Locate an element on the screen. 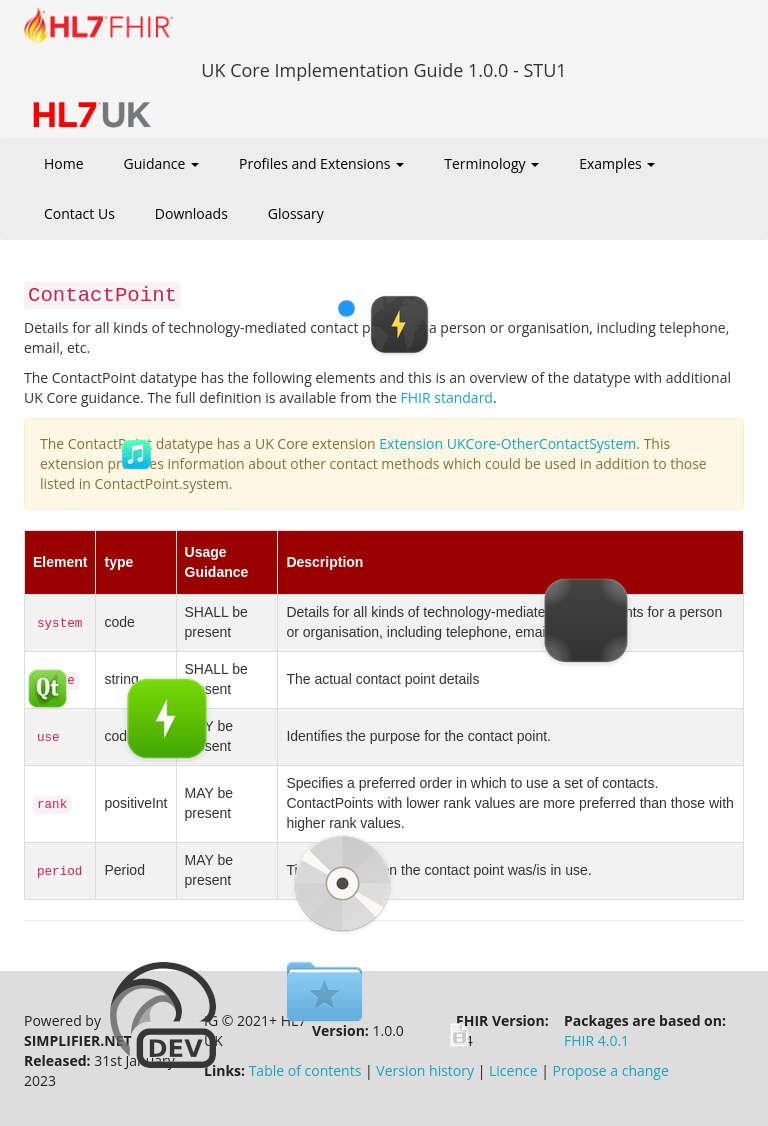 This screenshot has height=1126, width=768. an srt subtitle file is located at coordinates (459, 1035).